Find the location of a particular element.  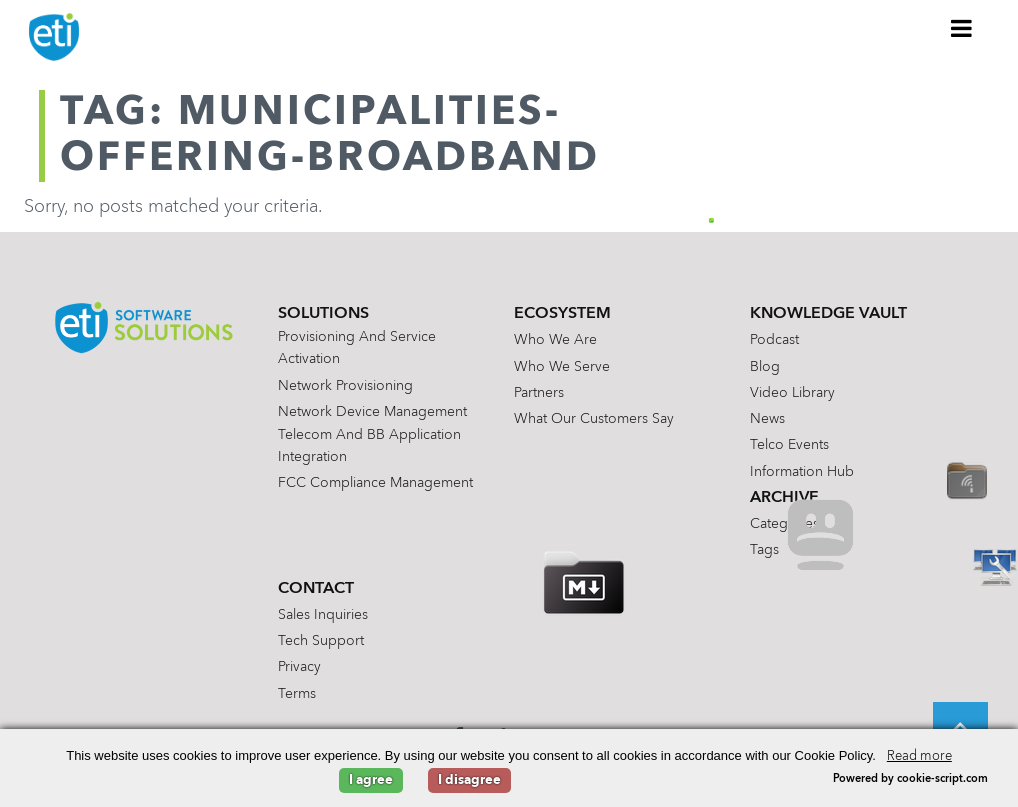

folder containing markdown files is located at coordinates (583, 584).